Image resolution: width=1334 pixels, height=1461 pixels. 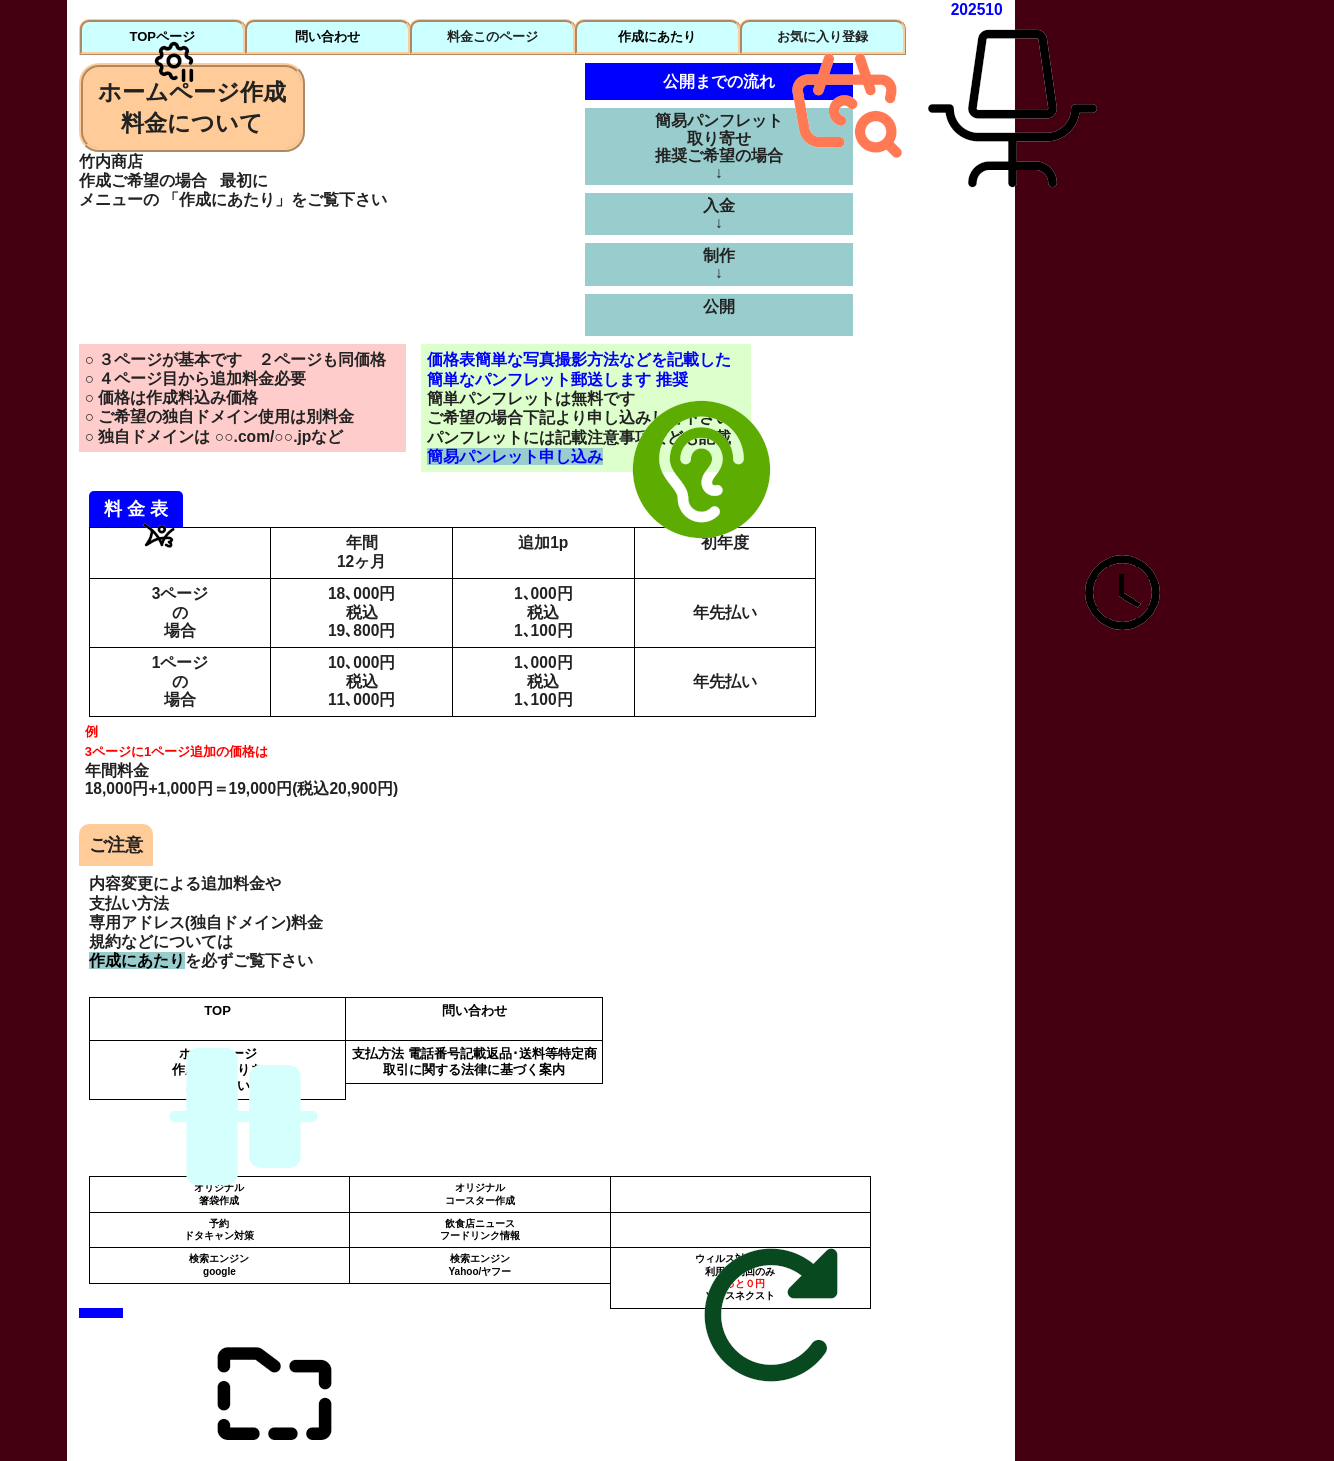 What do you see at coordinates (844, 100) in the screenshot?
I see `search items in your shopping basket` at bounding box center [844, 100].